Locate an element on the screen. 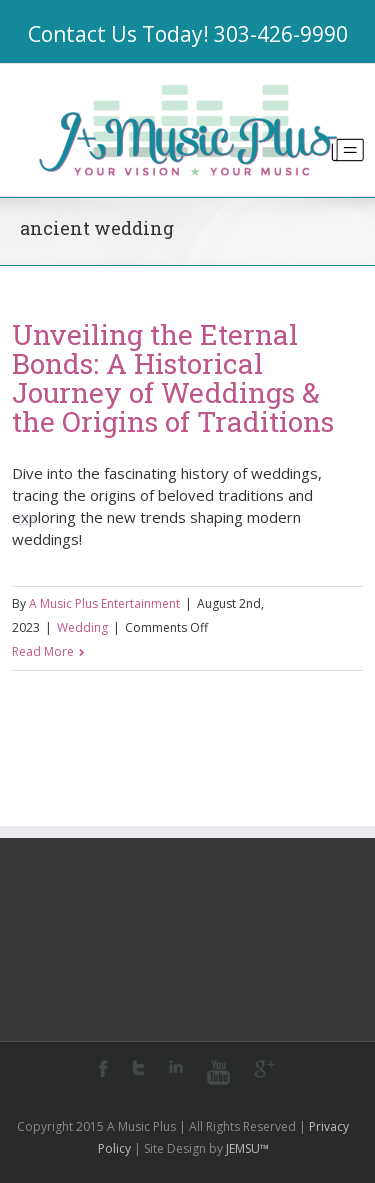  view news or articles is located at coordinates (349, 150).